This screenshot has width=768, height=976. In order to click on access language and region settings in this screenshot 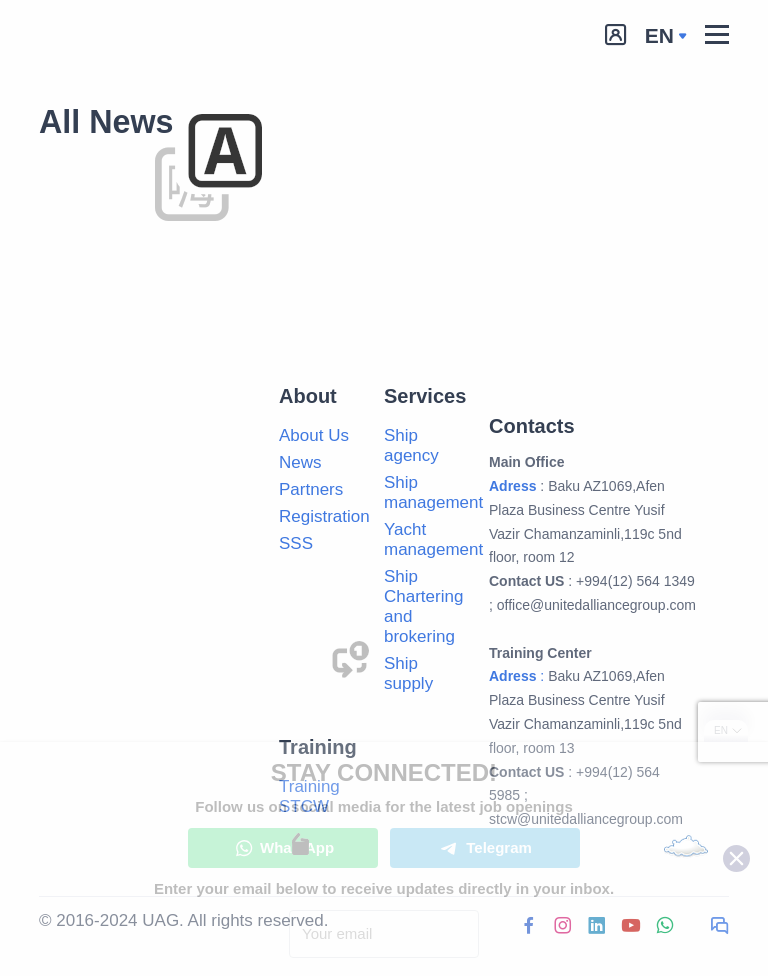, I will do `click(208, 167)`.